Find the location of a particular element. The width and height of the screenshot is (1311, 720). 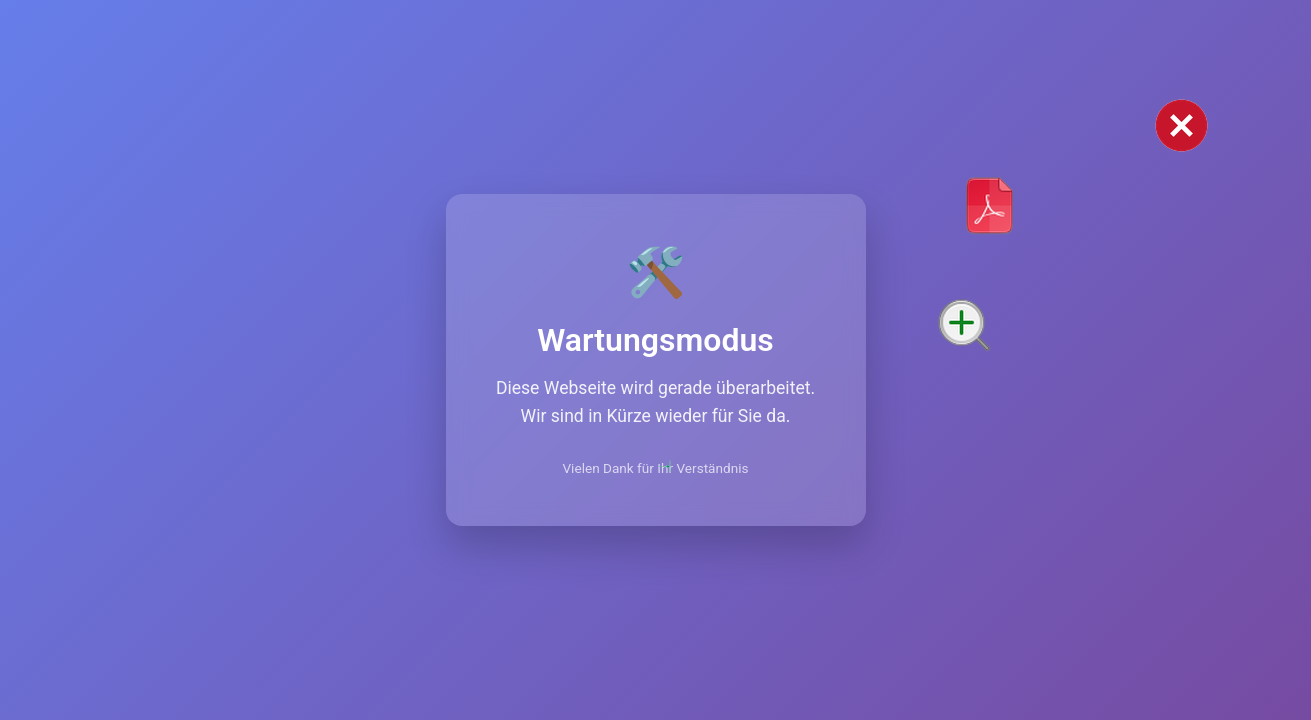

open a PDF document is located at coordinates (989, 205).